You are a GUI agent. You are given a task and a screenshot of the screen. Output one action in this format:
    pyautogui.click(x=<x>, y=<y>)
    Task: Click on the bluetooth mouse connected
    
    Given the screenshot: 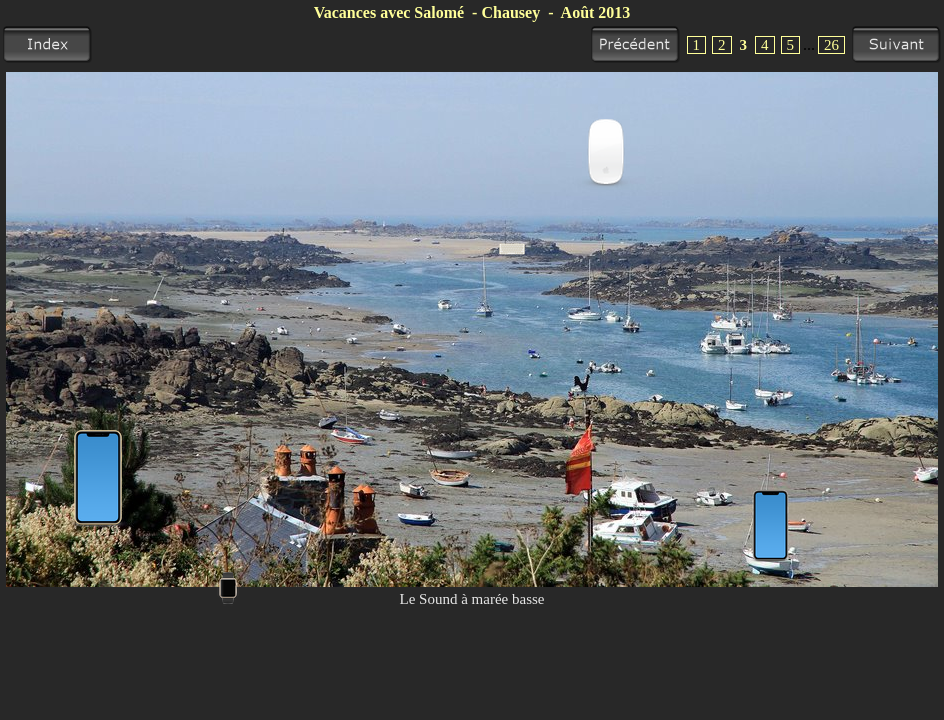 What is the action you would take?
    pyautogui.click(x=606, y=154)
    